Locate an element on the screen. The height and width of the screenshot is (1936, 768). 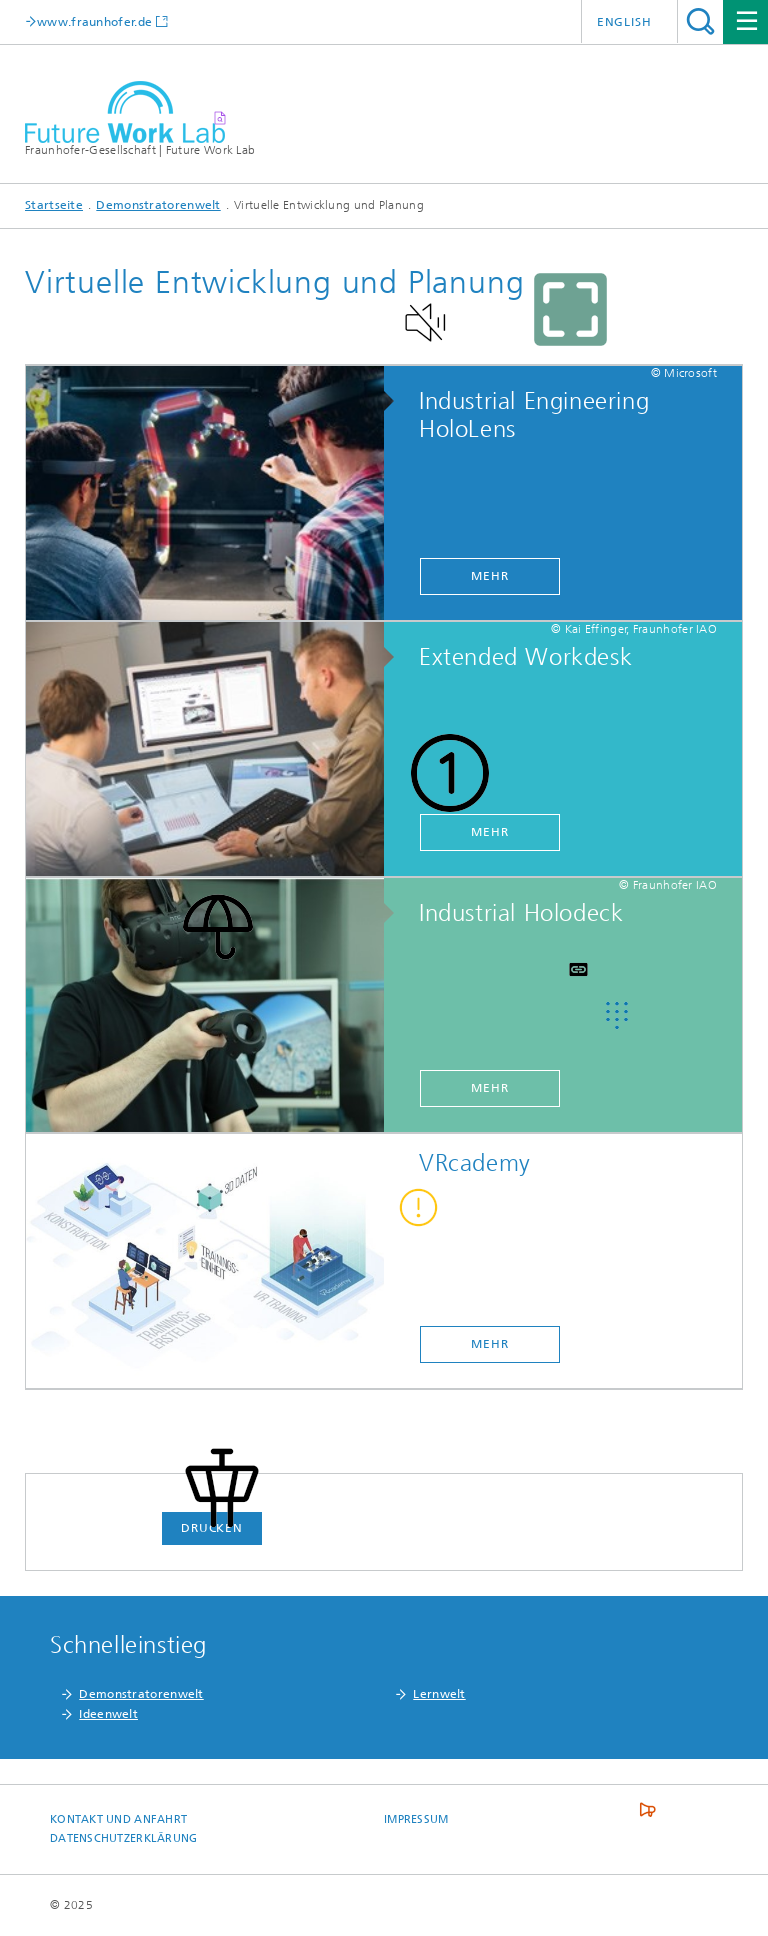
indicates the first step in a multi-step process is located at coordinates (450, 773).